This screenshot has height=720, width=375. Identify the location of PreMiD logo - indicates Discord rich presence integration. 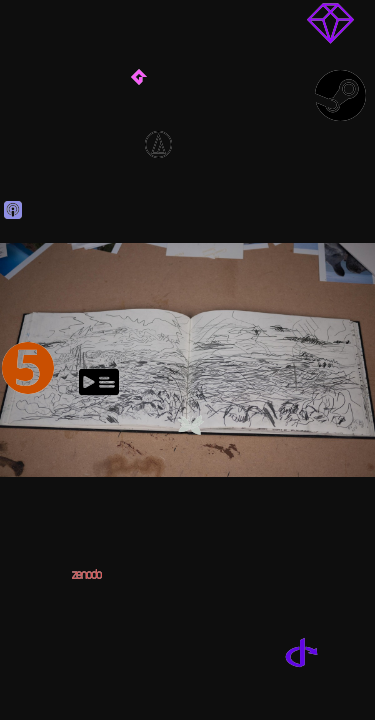
(99, 382).